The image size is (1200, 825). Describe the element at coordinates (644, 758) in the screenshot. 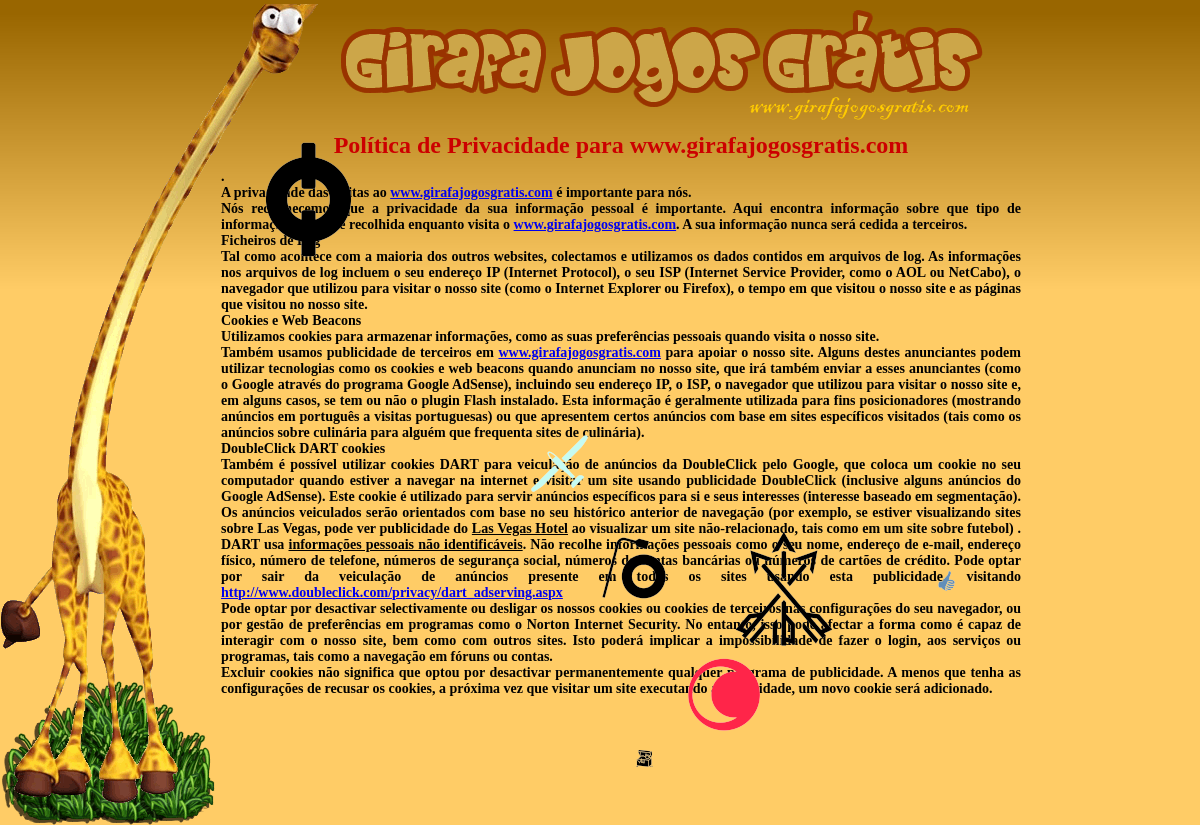

I see `view collected rewards or loot` at that location.